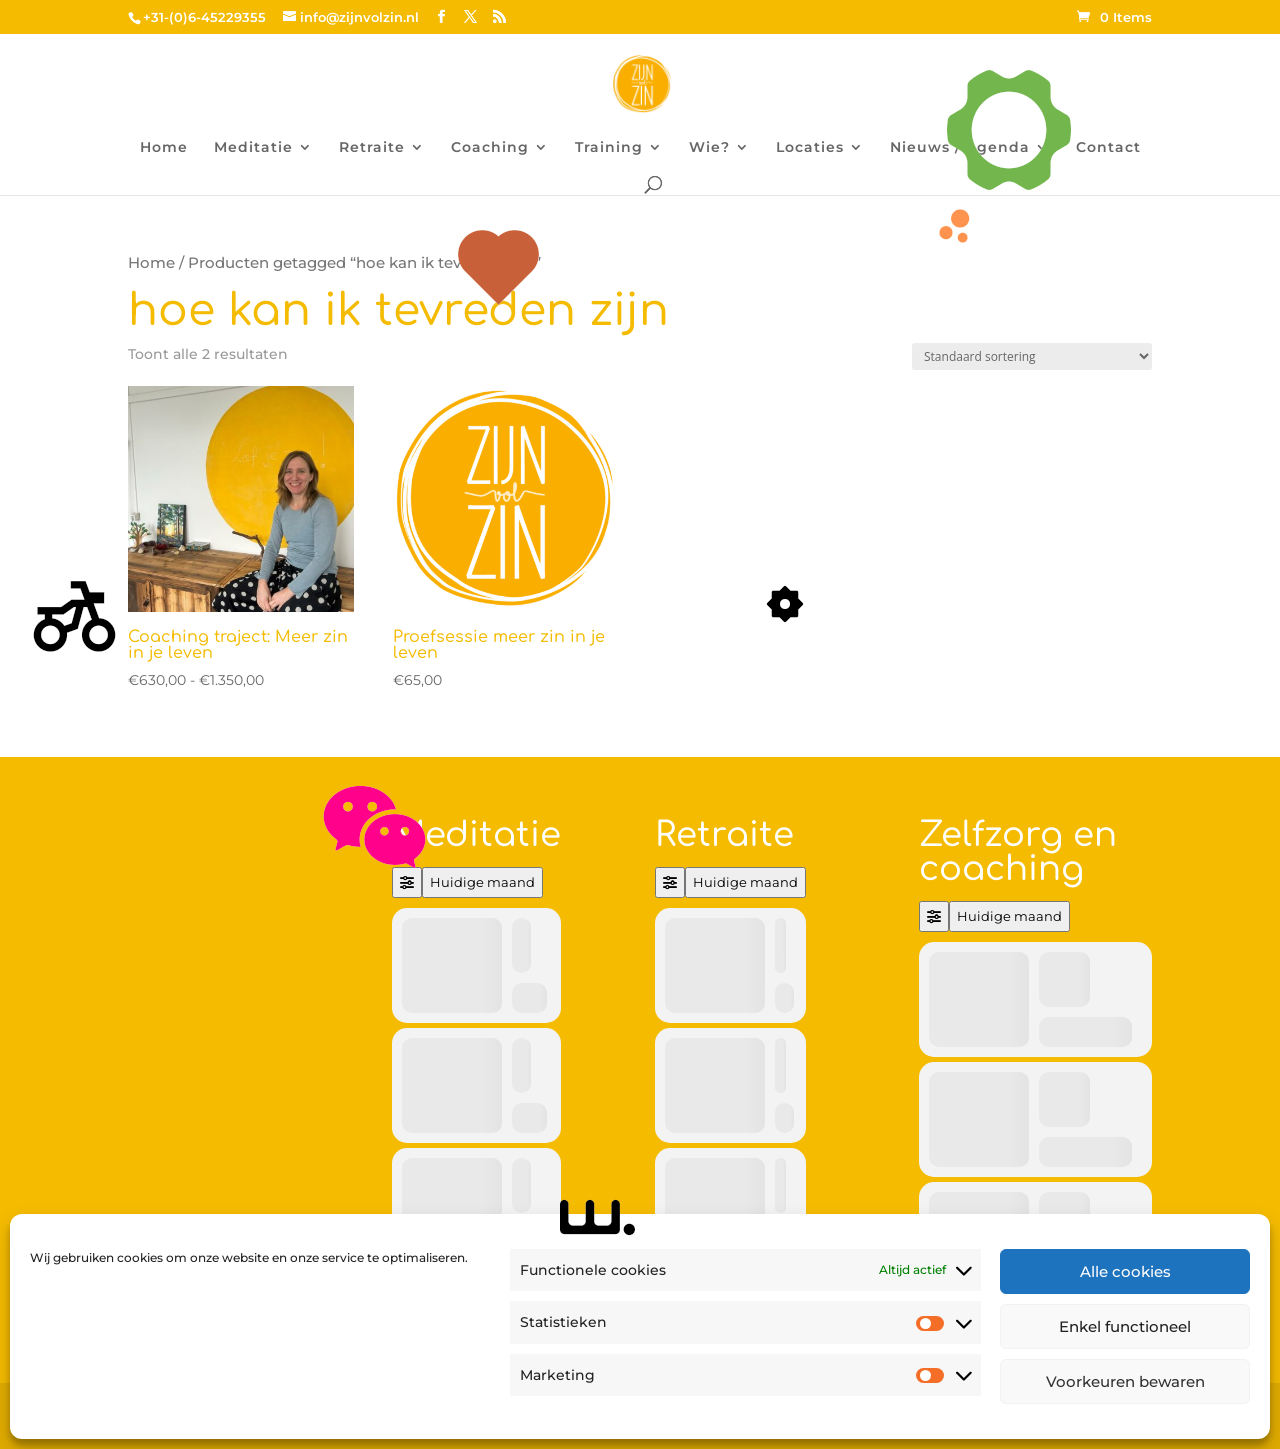 This screenshot has height=1449, width=1280. I want to click on Framework computer brand logo, so click(1009, 130).